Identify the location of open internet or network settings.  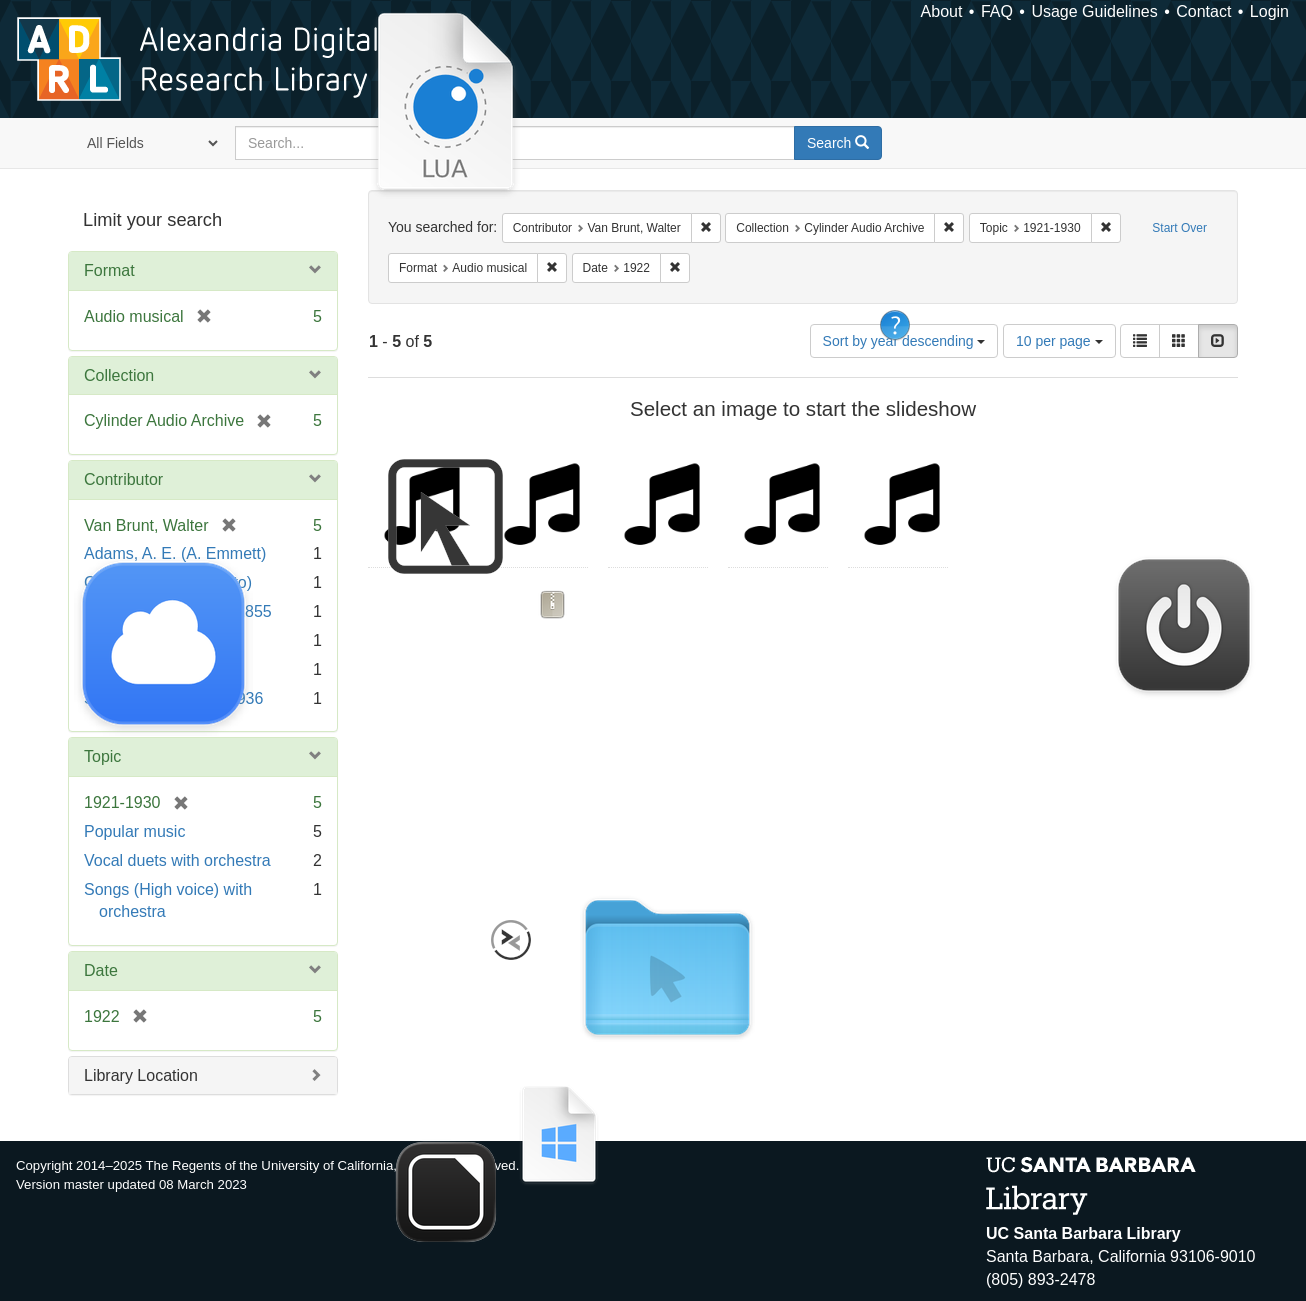
(163, 646).